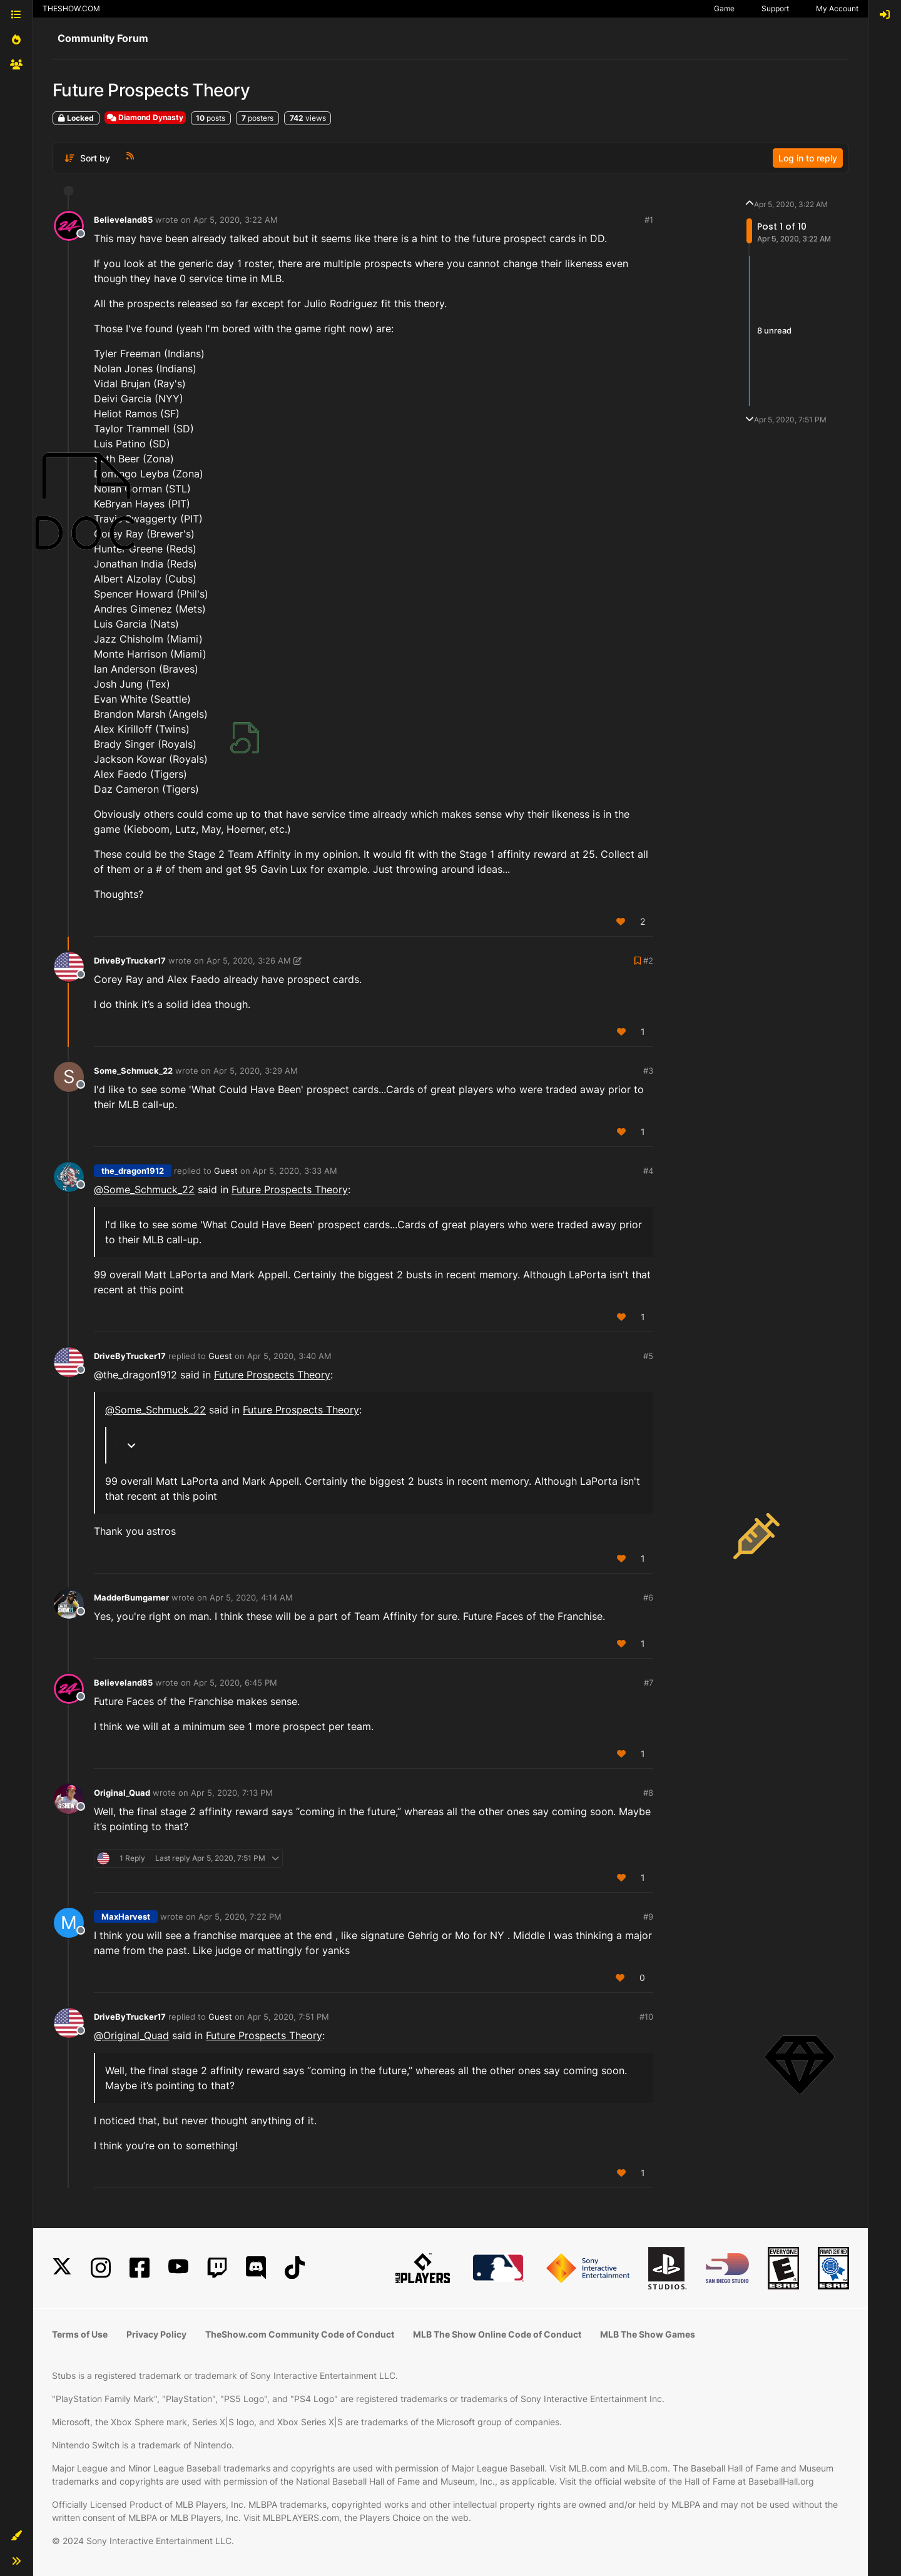 Image resolution: width=901 pixels, height=2576 pixels. What do you see at coordinates (86, 506) in the screenshot?
I see `open a document file` at bounding box center [86, 506].